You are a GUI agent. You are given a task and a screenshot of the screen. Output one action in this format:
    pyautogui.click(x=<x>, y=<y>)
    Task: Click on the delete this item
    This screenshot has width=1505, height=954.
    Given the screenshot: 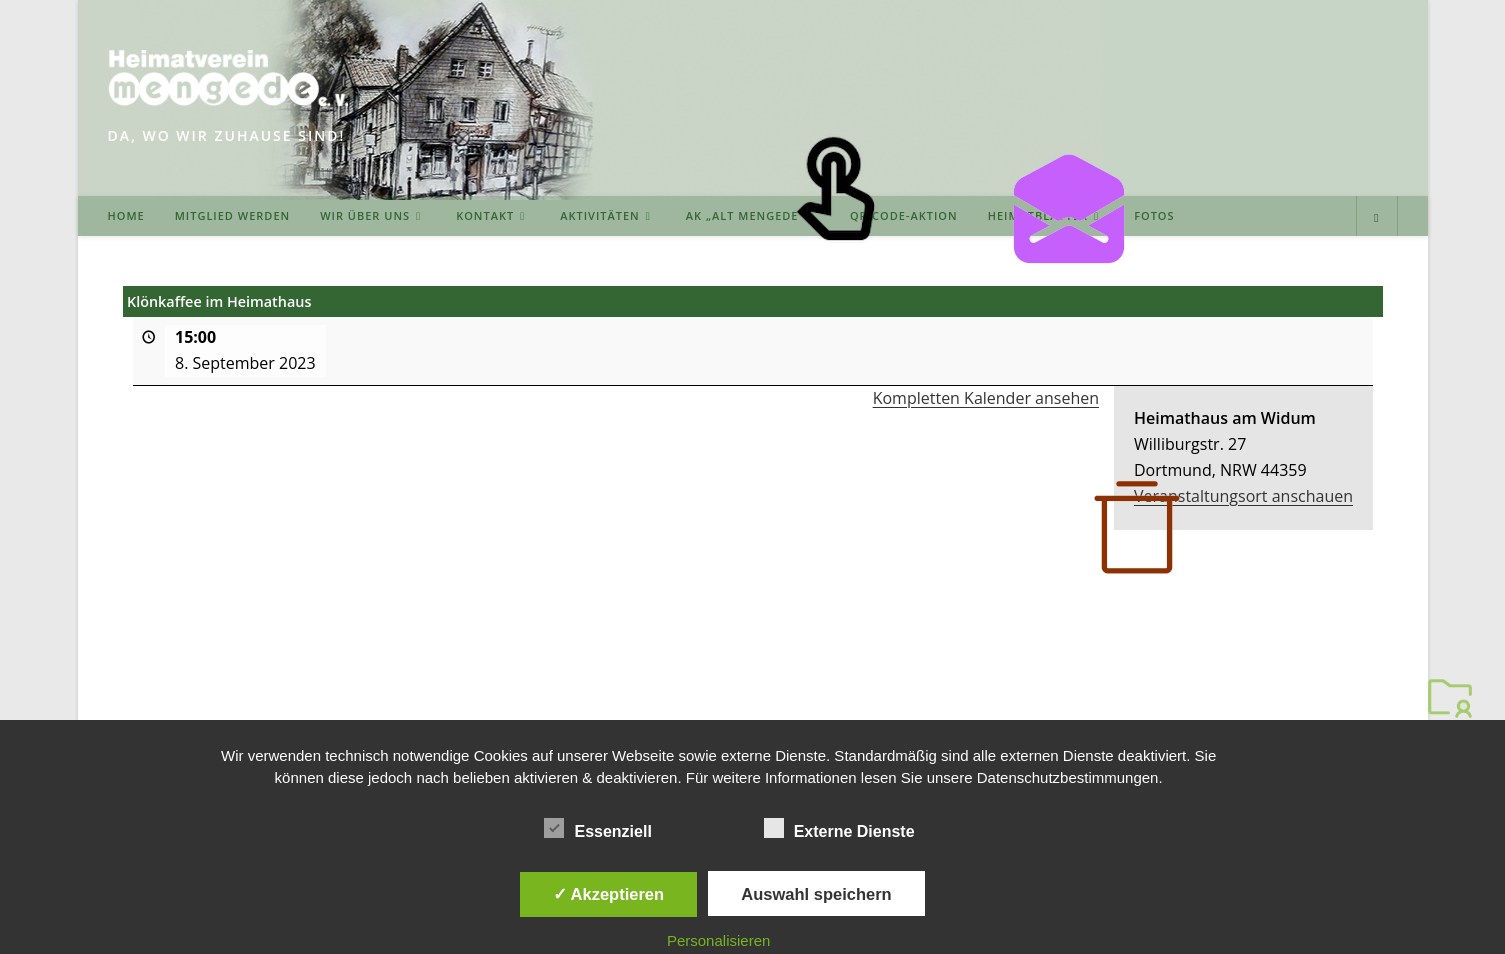 What is the action you would take?
    pyautogui.click(x=1137, y=531)
    